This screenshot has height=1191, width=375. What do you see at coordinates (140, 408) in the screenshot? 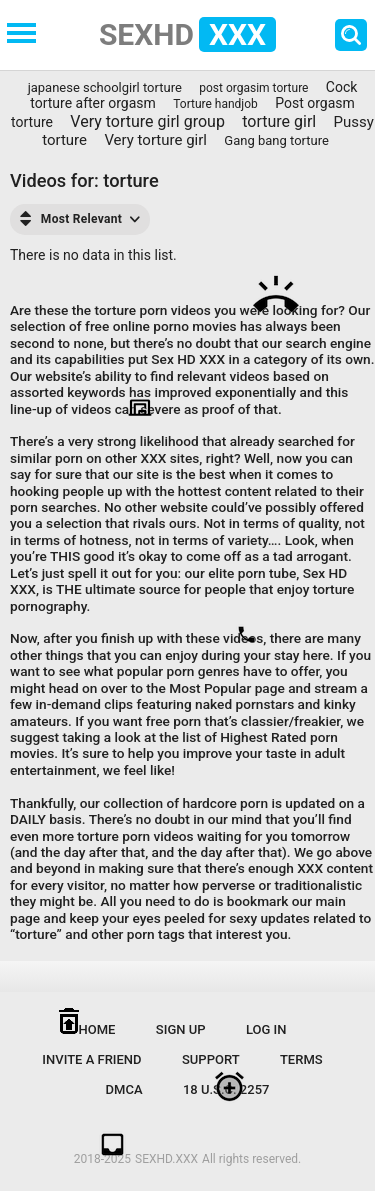
I see `open whiteboard or presentation mode` at bounding box center [140, 408].